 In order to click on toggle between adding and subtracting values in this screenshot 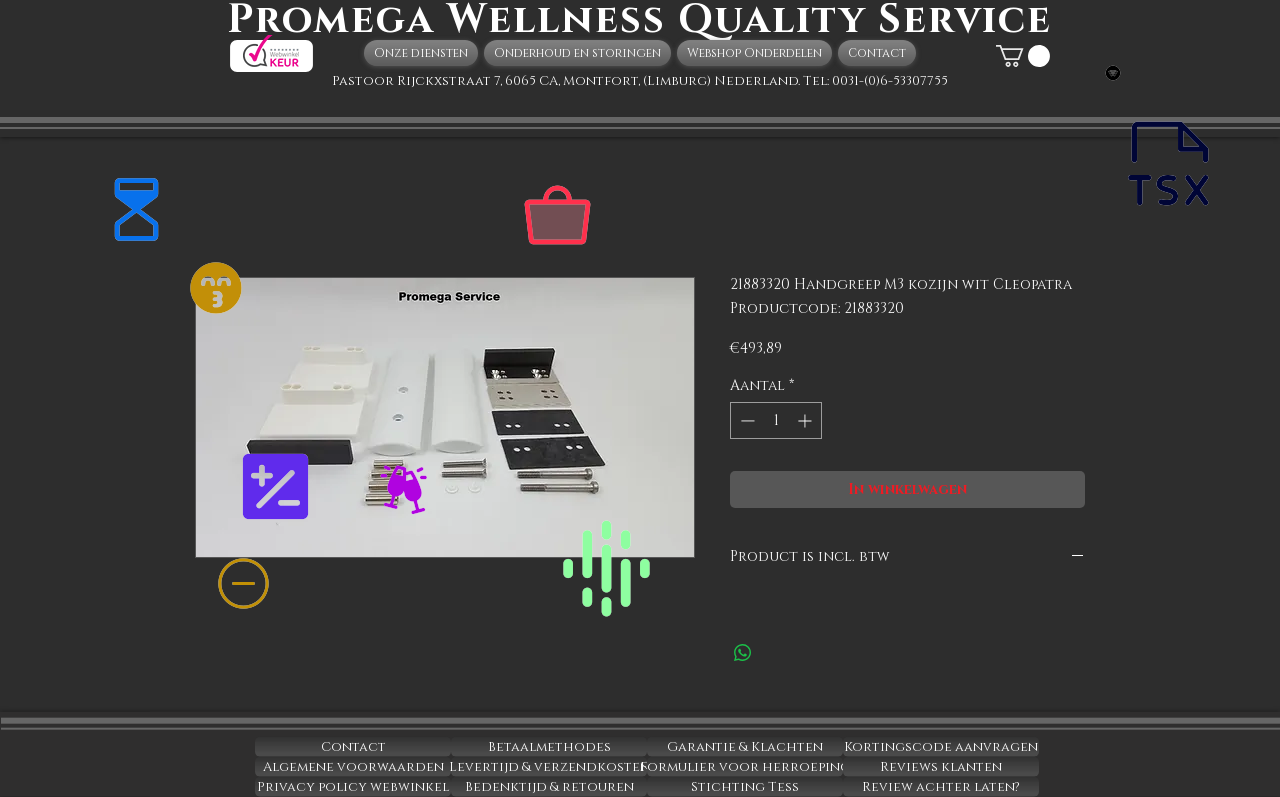, I will do `click(275, 486)`.